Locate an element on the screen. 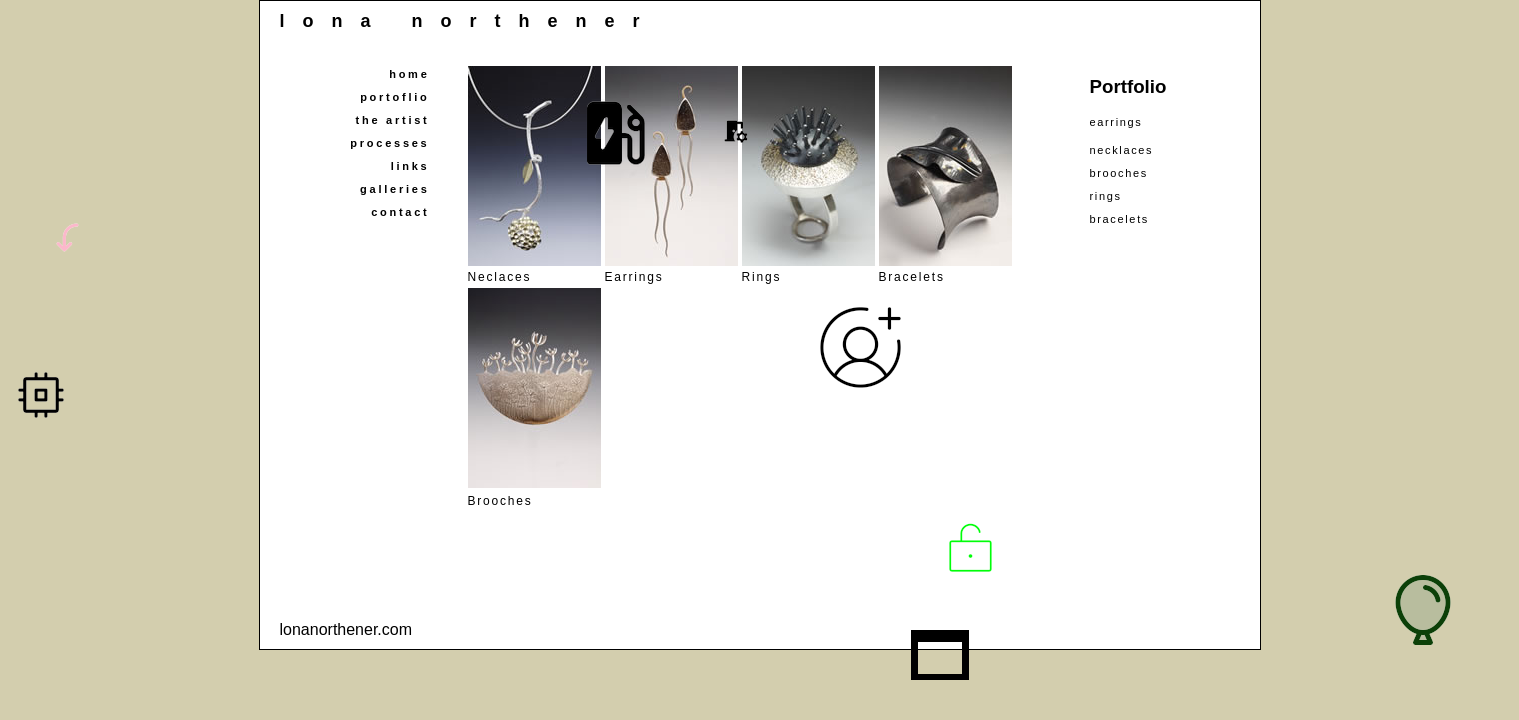  celebration or party event indicator is located at coordinates (1423, 610).